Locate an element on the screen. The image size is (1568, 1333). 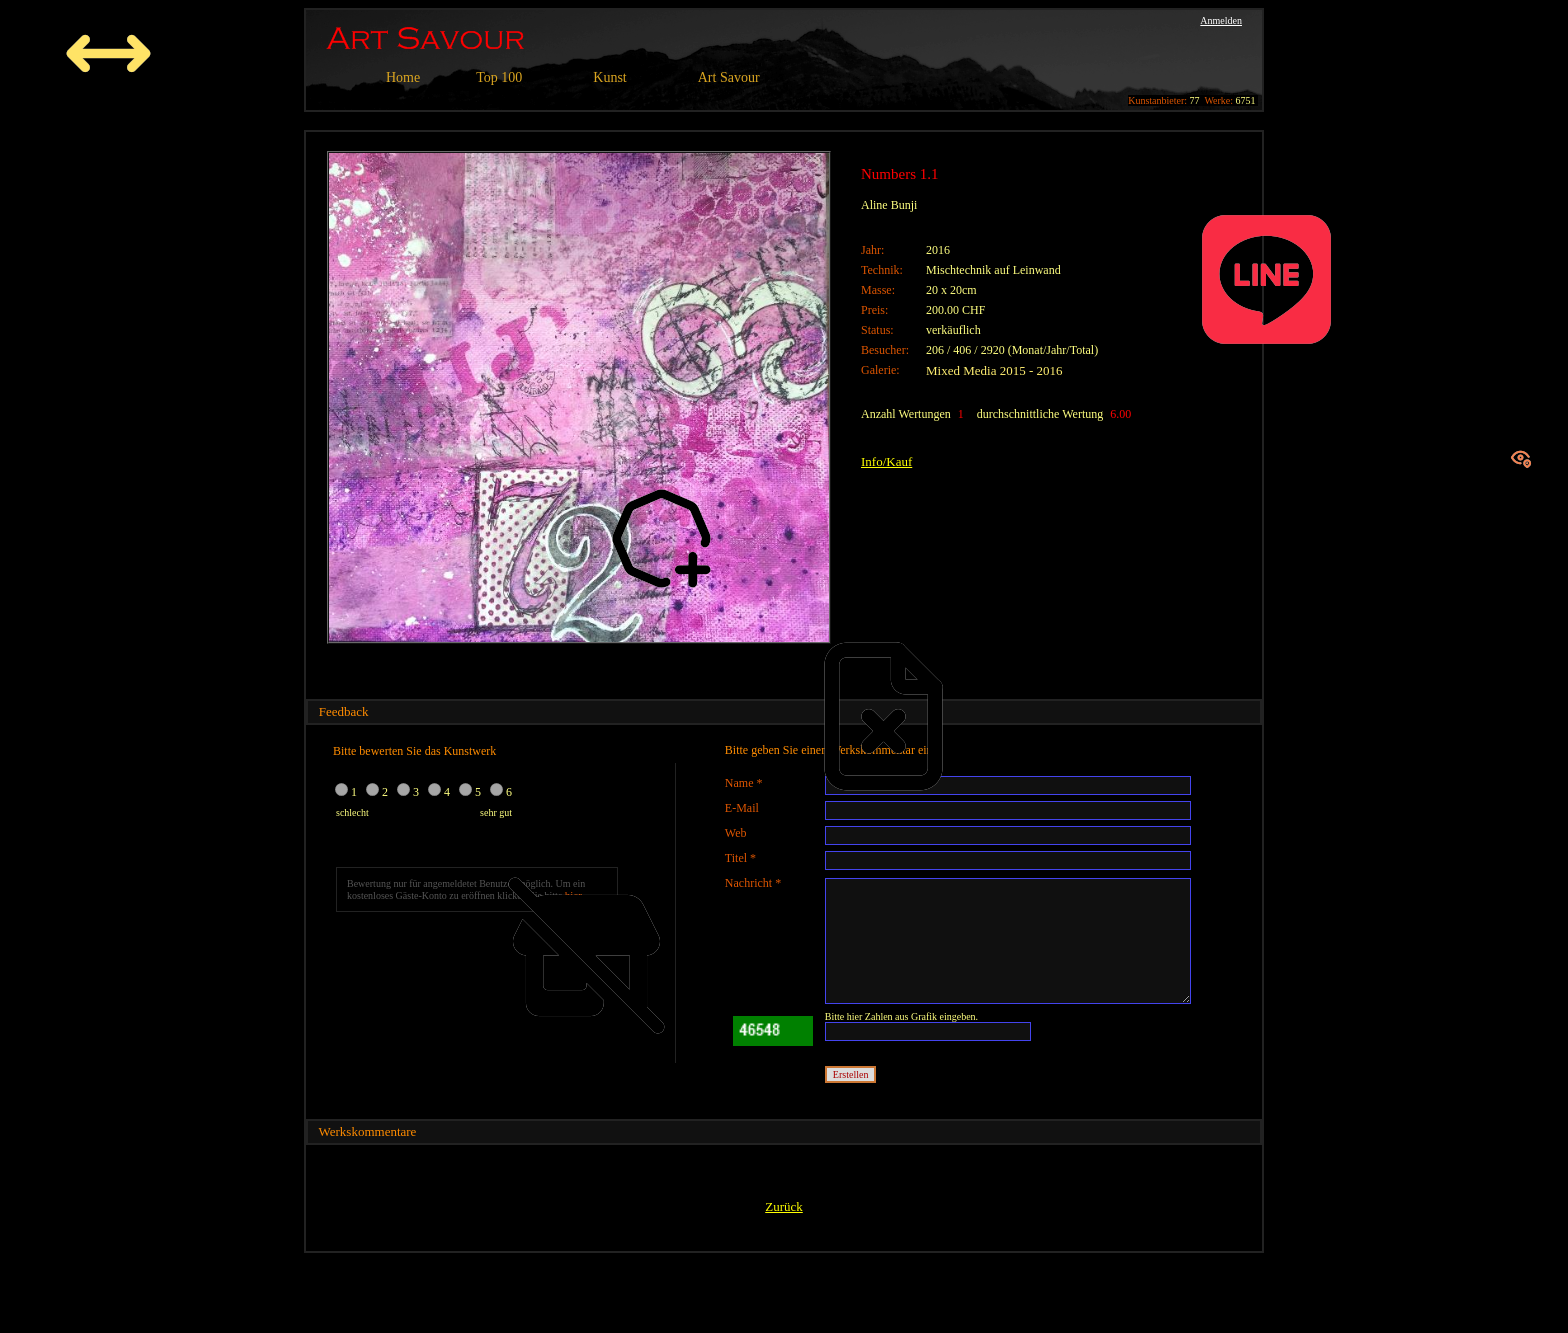
open the LINE messaging app is located at coordinates (1266, 279).